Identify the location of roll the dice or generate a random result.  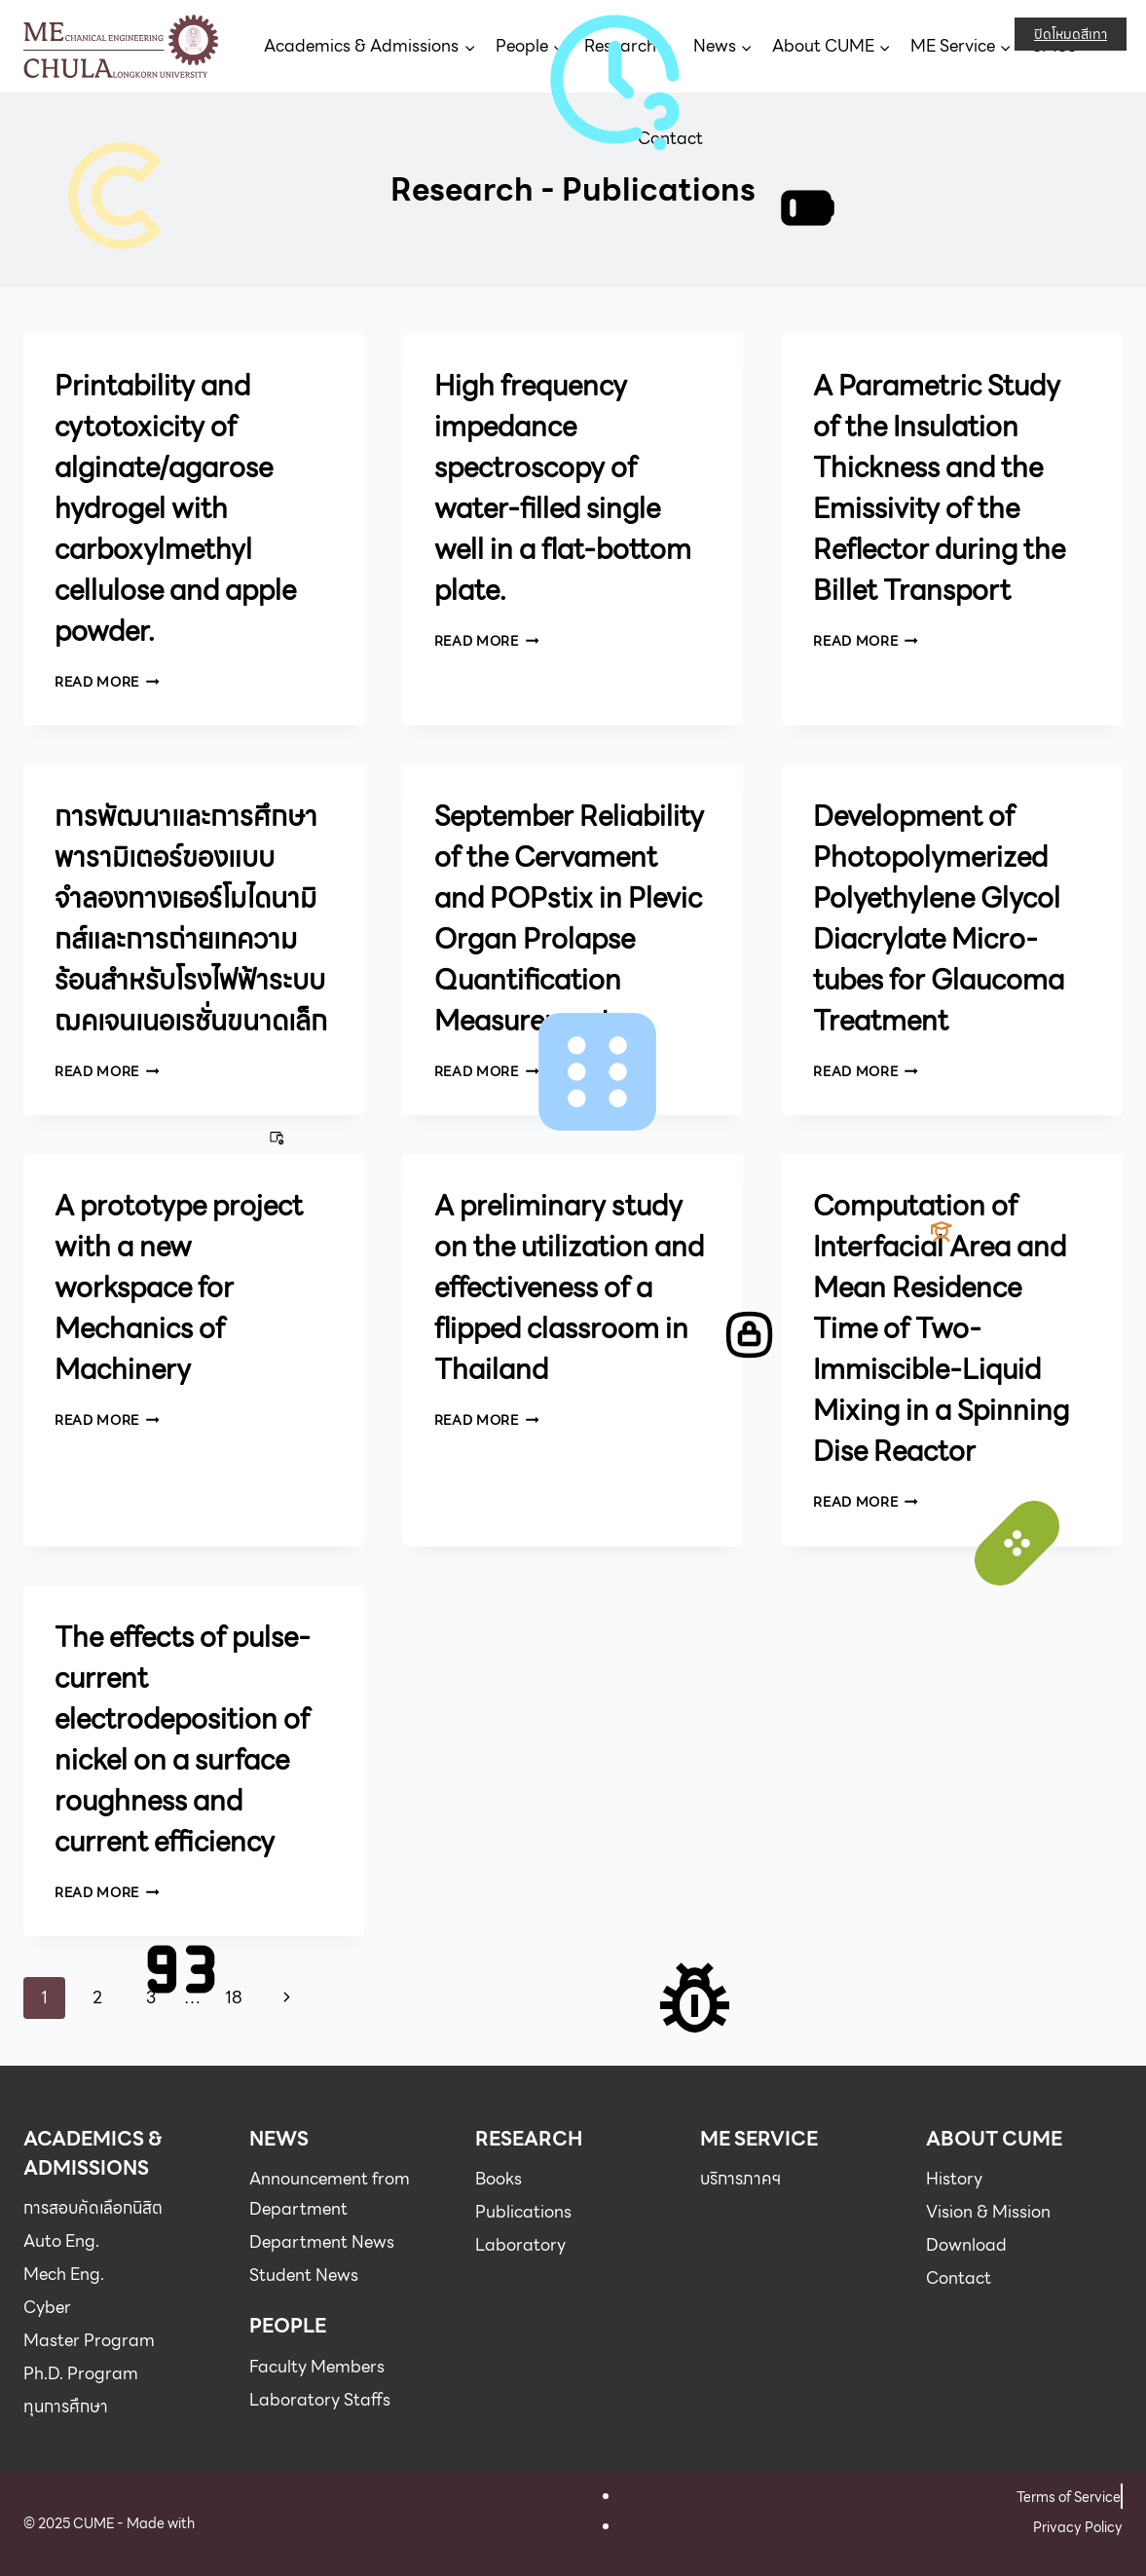
(597, 1071).